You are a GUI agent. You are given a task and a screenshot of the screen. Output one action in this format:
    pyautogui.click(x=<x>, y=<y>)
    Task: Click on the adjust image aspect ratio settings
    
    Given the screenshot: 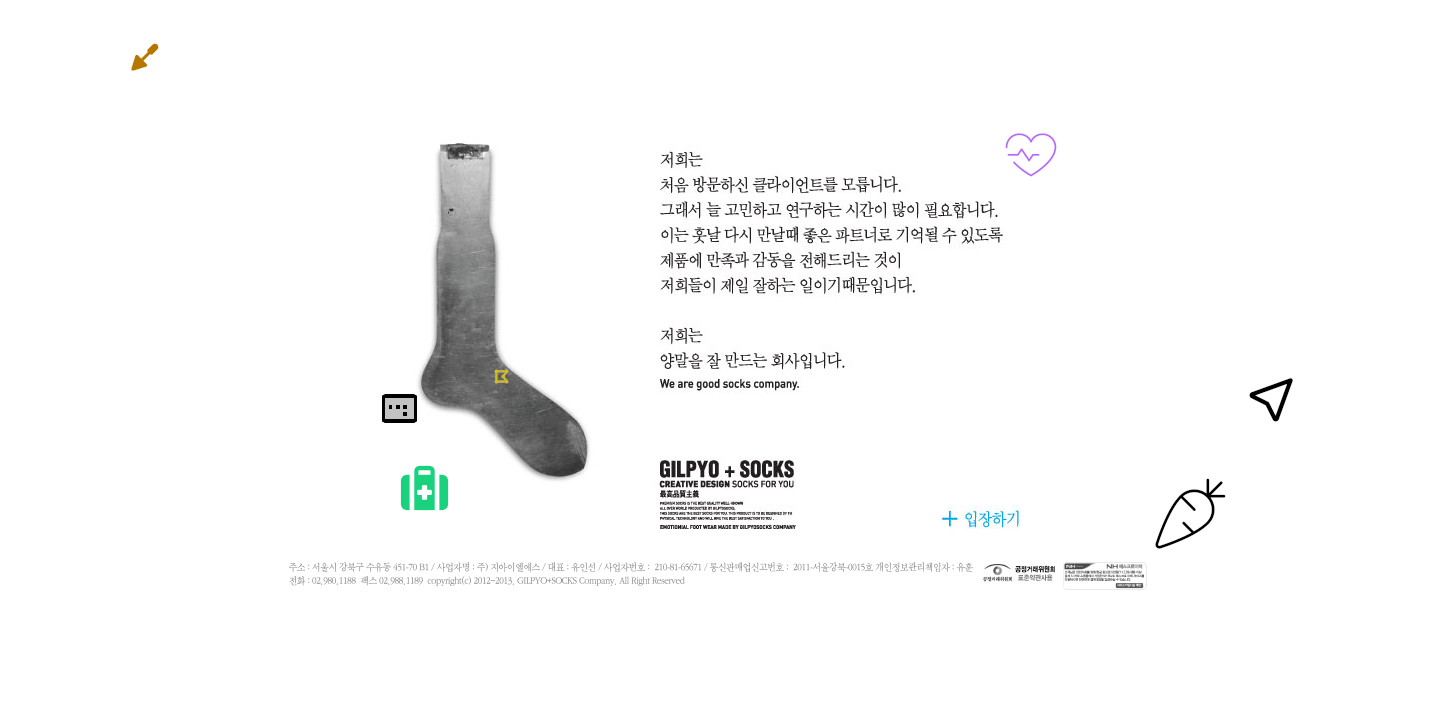 What is the action you would take?
    pyautogui.click(x=399, y=408)
    